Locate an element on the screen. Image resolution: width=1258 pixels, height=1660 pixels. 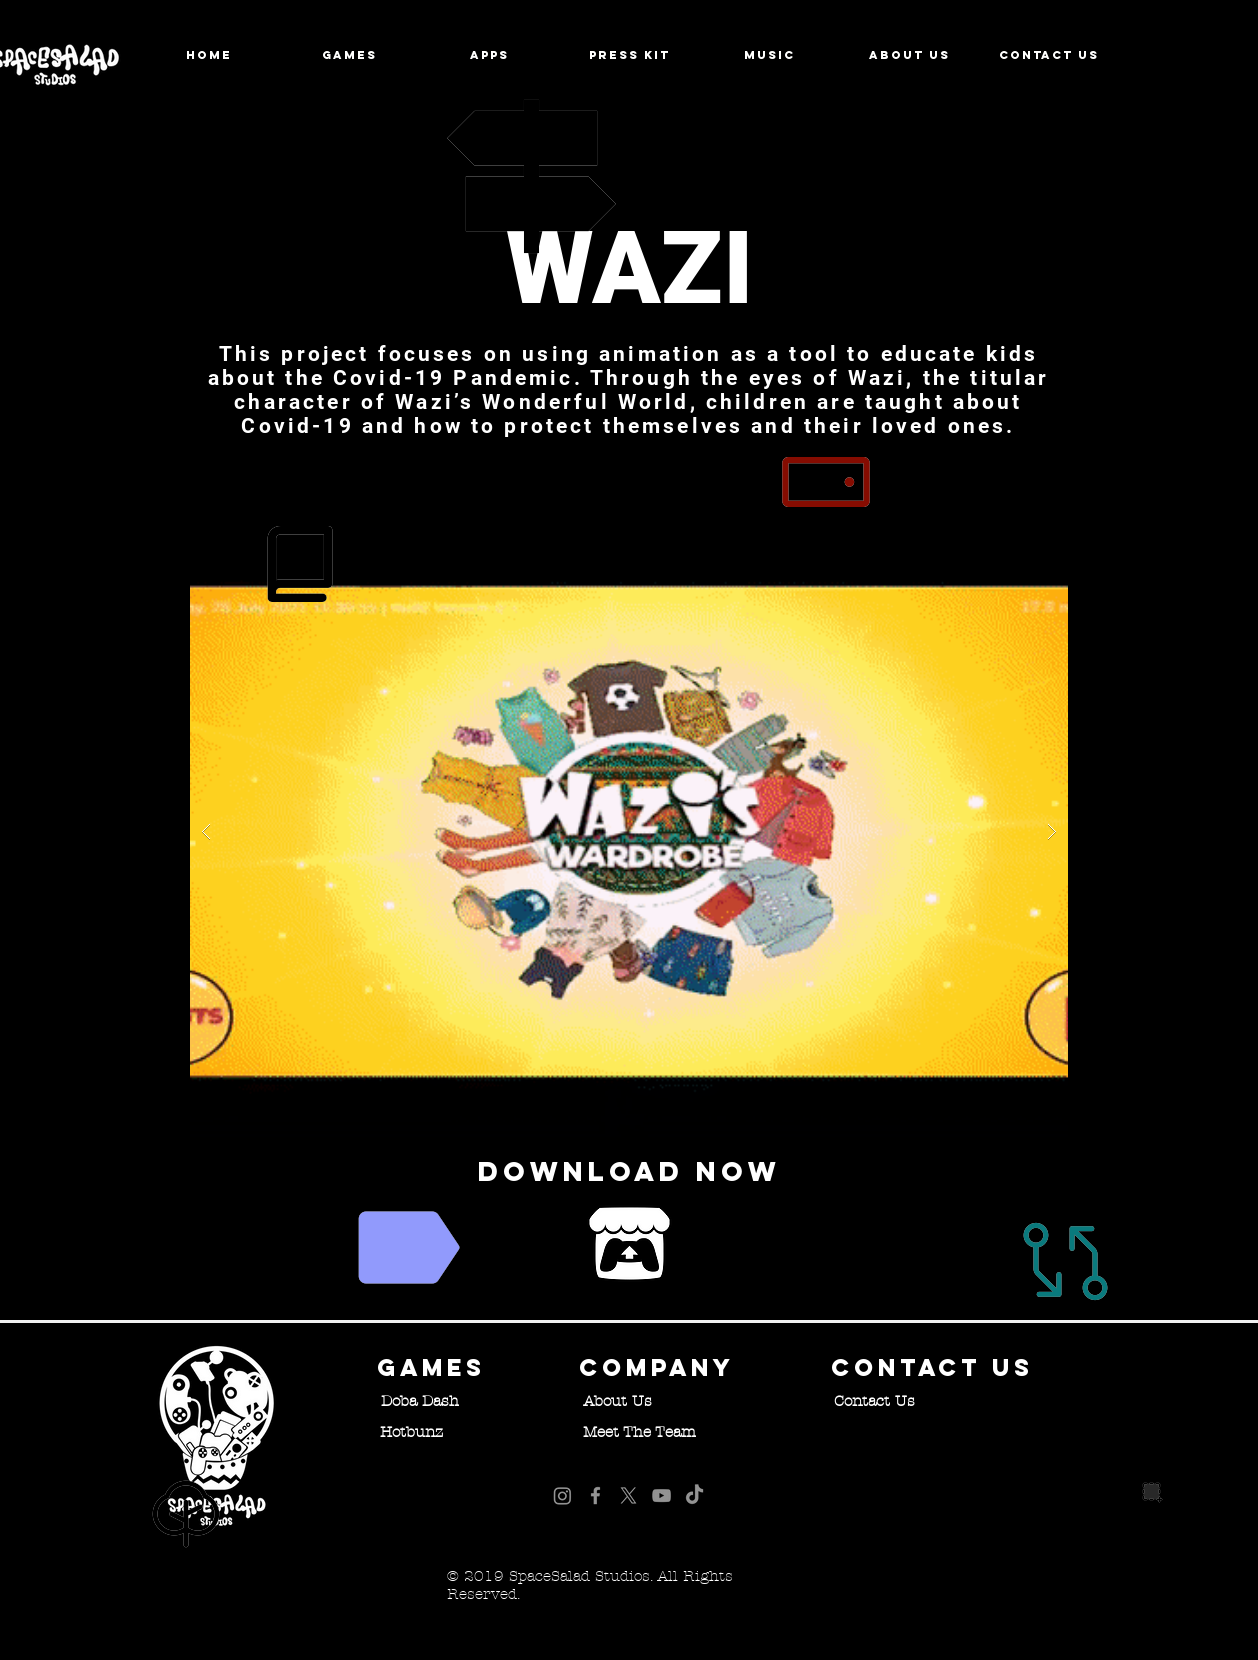
view code differences between versions is located at coordinates (1065, 1261).